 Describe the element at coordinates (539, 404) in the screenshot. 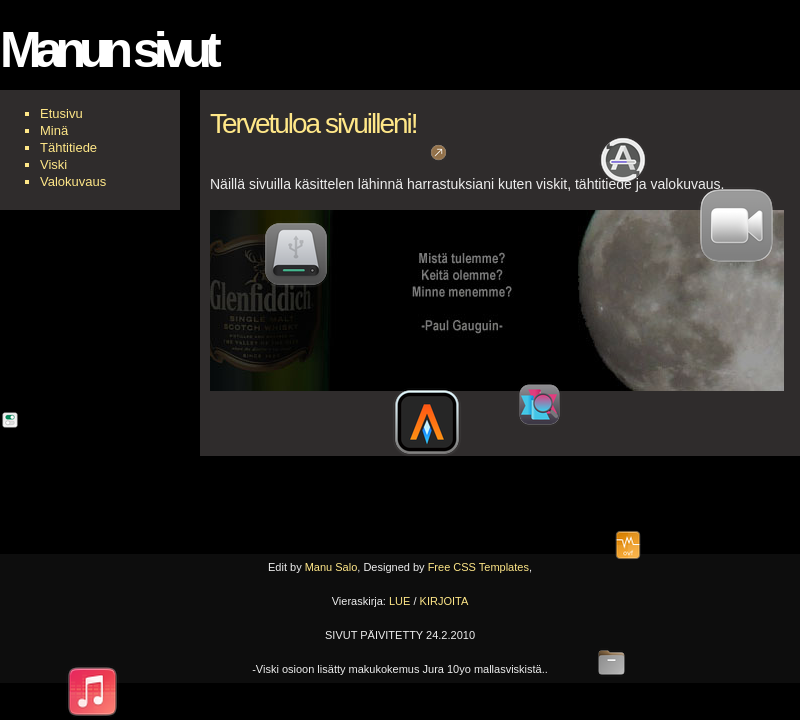

I see `open aurea color palette or design tool app` at that location.